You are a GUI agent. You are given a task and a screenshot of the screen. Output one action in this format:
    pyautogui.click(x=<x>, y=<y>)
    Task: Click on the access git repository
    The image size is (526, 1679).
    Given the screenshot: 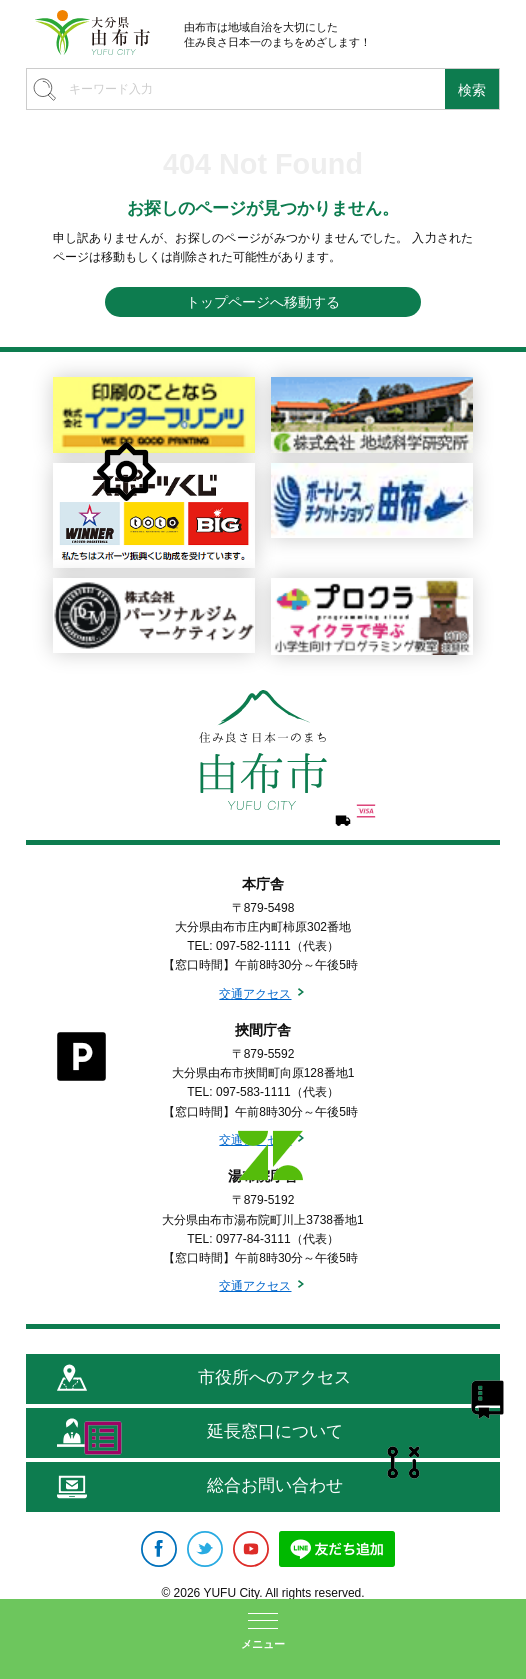 What is the action you would take?
    pyautogui.click(x=487, y=1398)
    